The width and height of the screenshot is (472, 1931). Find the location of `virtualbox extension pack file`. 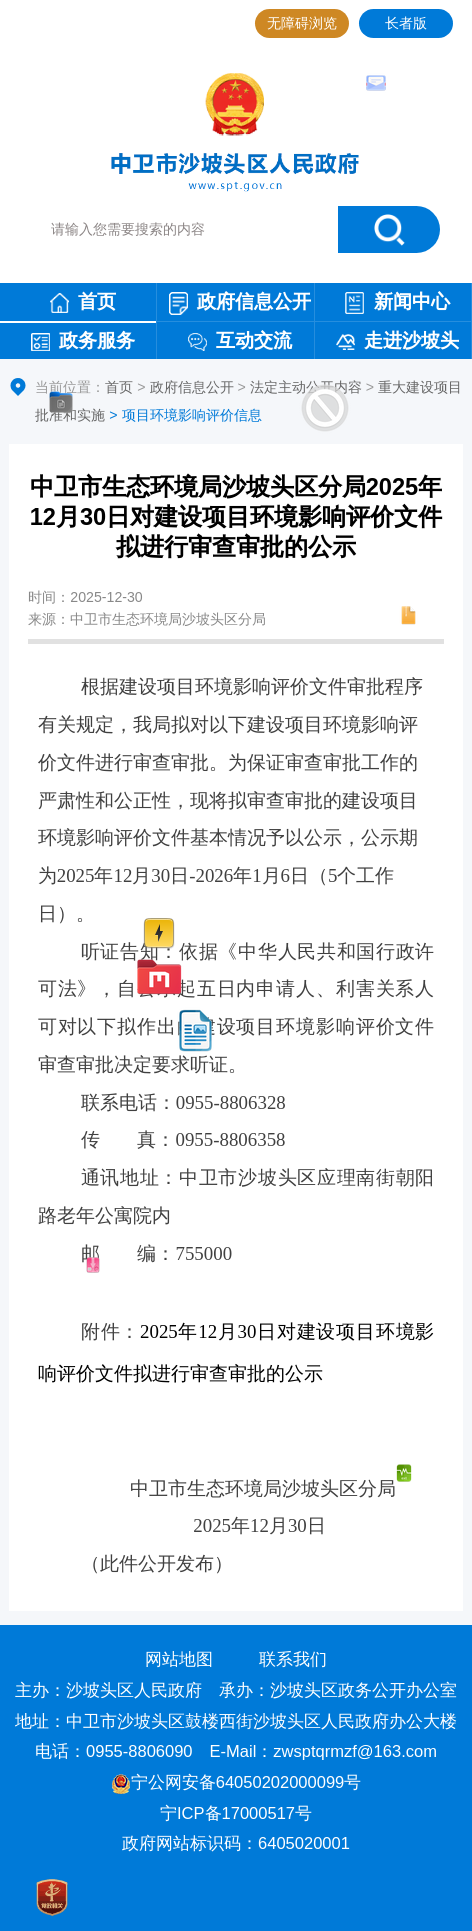

virtualbox extension pack file is located at coordinates (404, 1473).